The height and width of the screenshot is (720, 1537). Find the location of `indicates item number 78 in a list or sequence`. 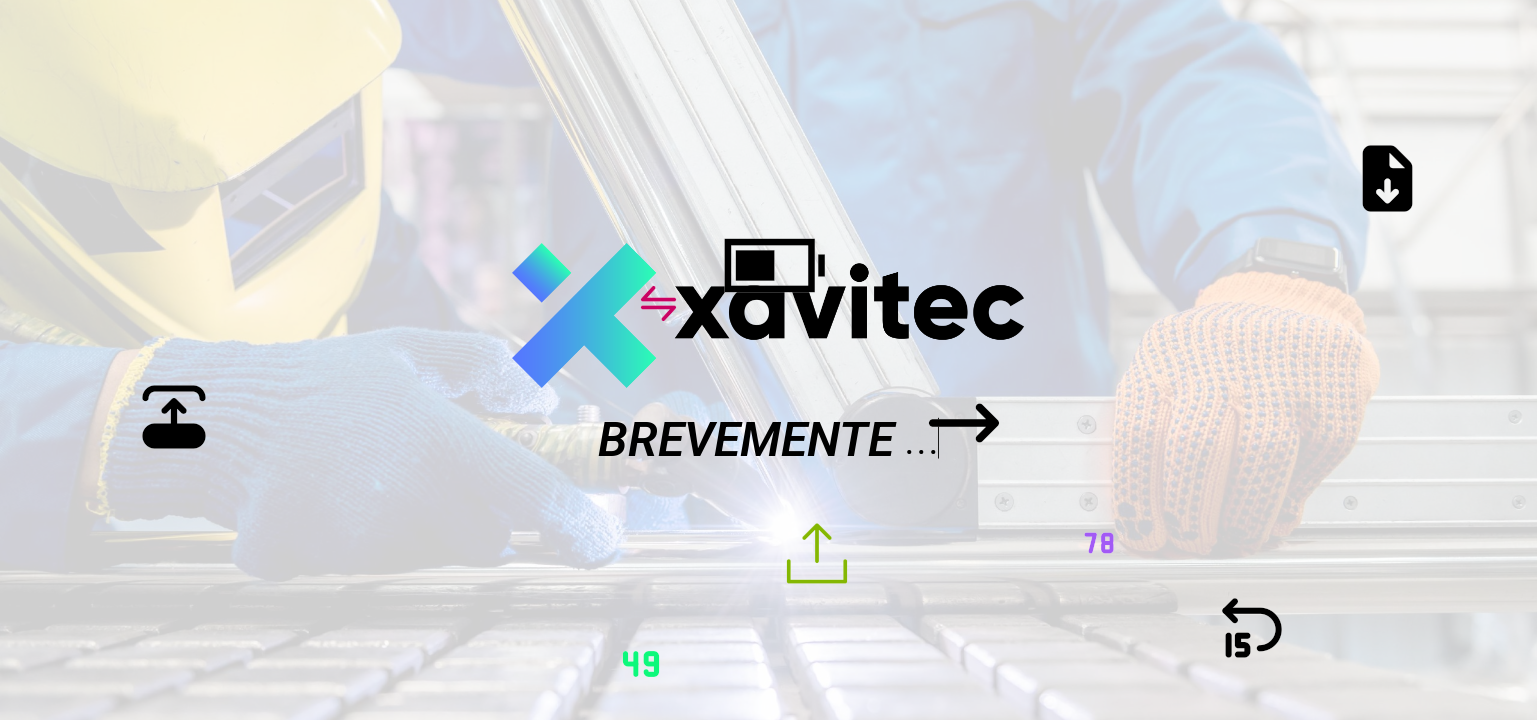

indicates item number 78 in a list or sequence is located at coordinates (1099, 543).